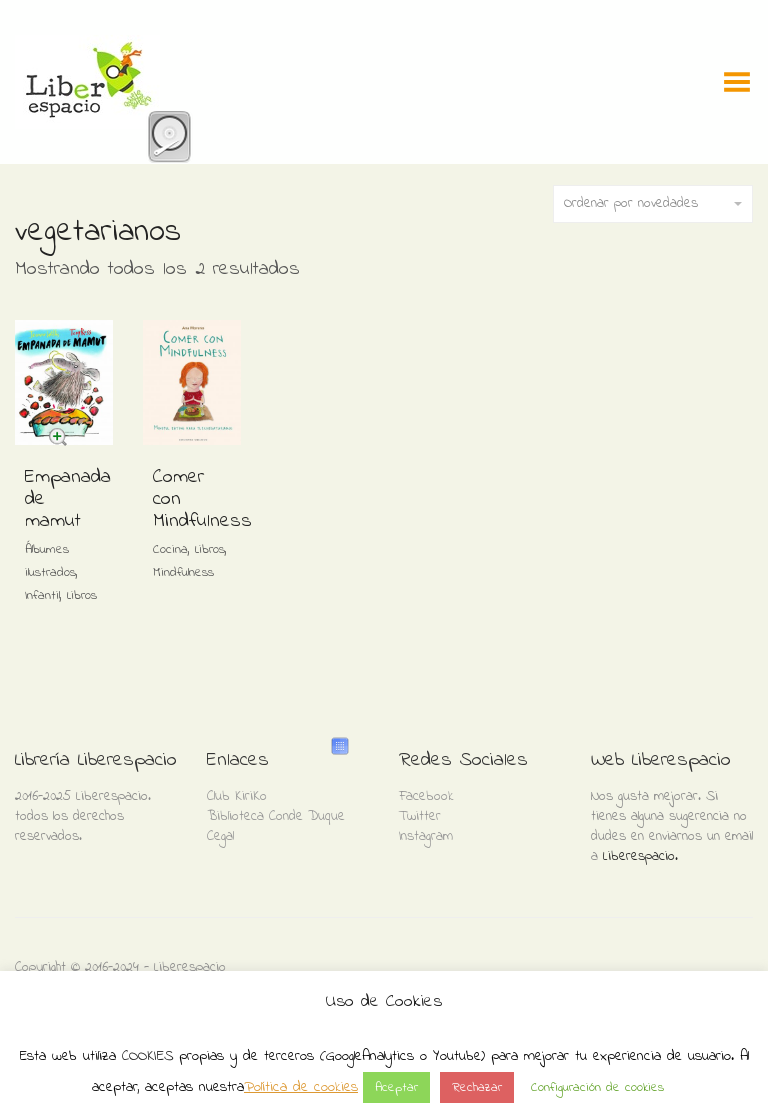 This screenshot has width=768, height=1120. Describe the element at coordinates (340, 746) in the screenshot. I see `view other applications` at that location.